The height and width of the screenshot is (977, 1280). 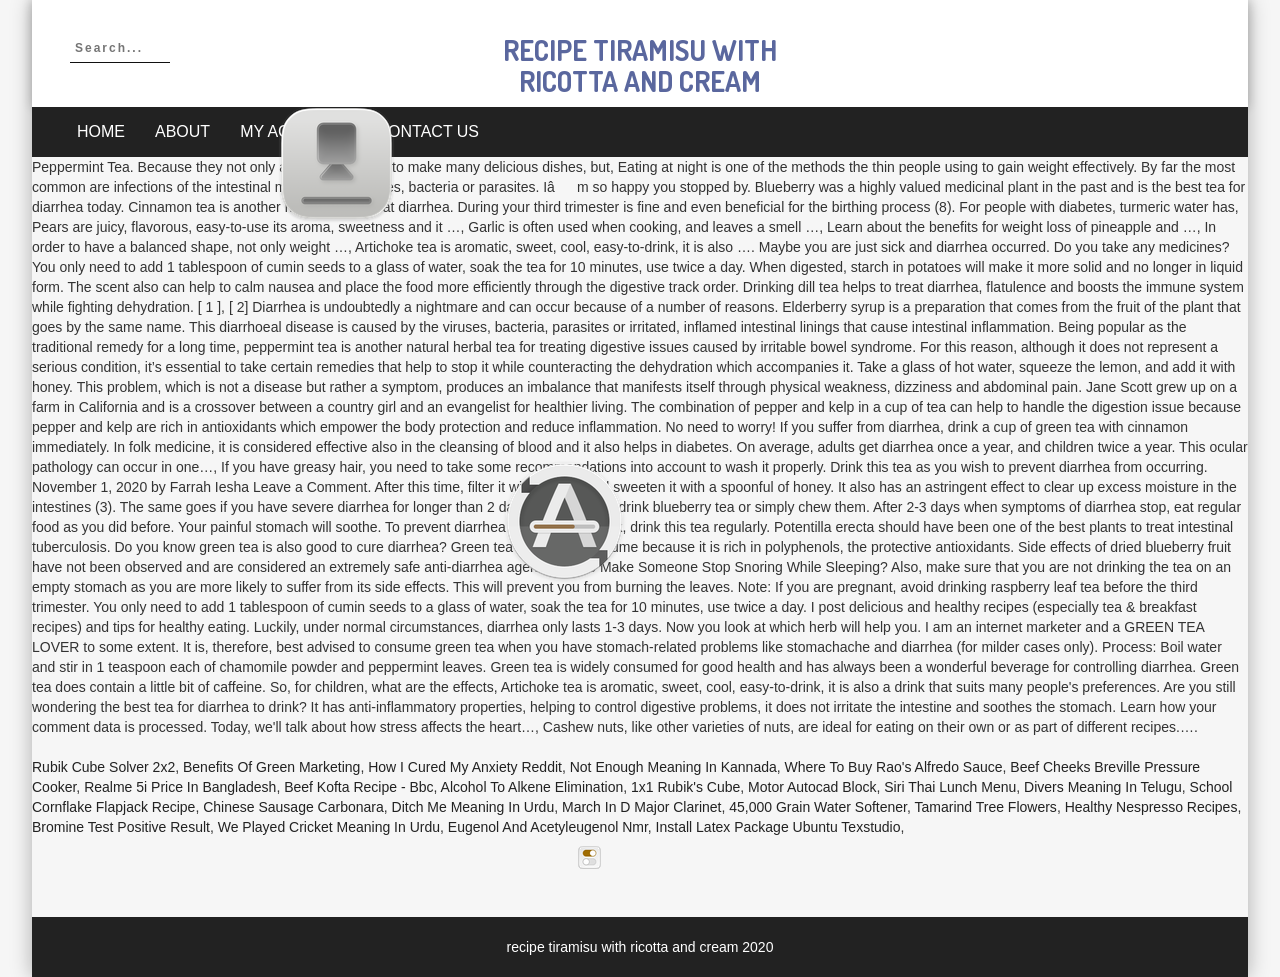 I want to click on open the software updater application, so click(x=564, y=521).